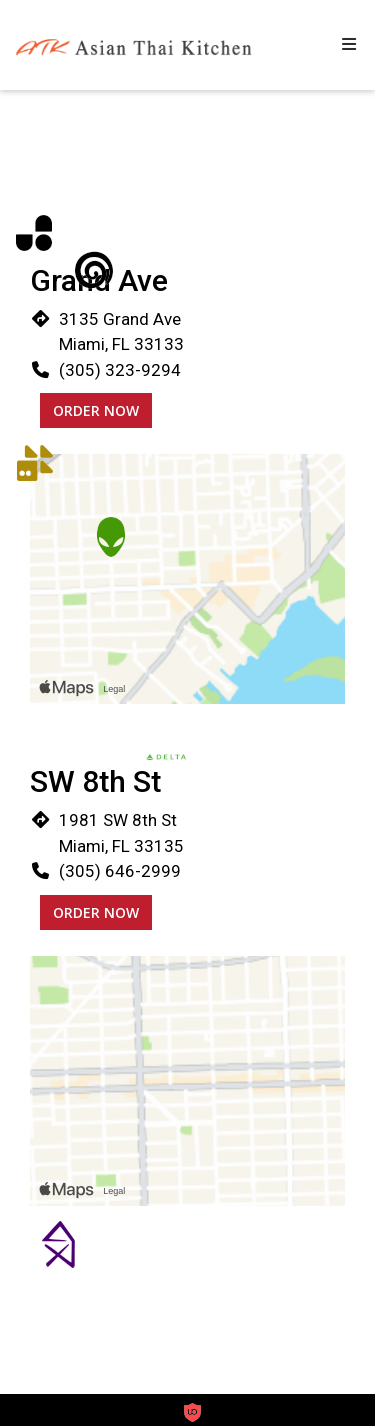 Image resolution: width=375 pixels, height=1426 pixels. I want to click on Alienware brand logo, so click(111, 537).